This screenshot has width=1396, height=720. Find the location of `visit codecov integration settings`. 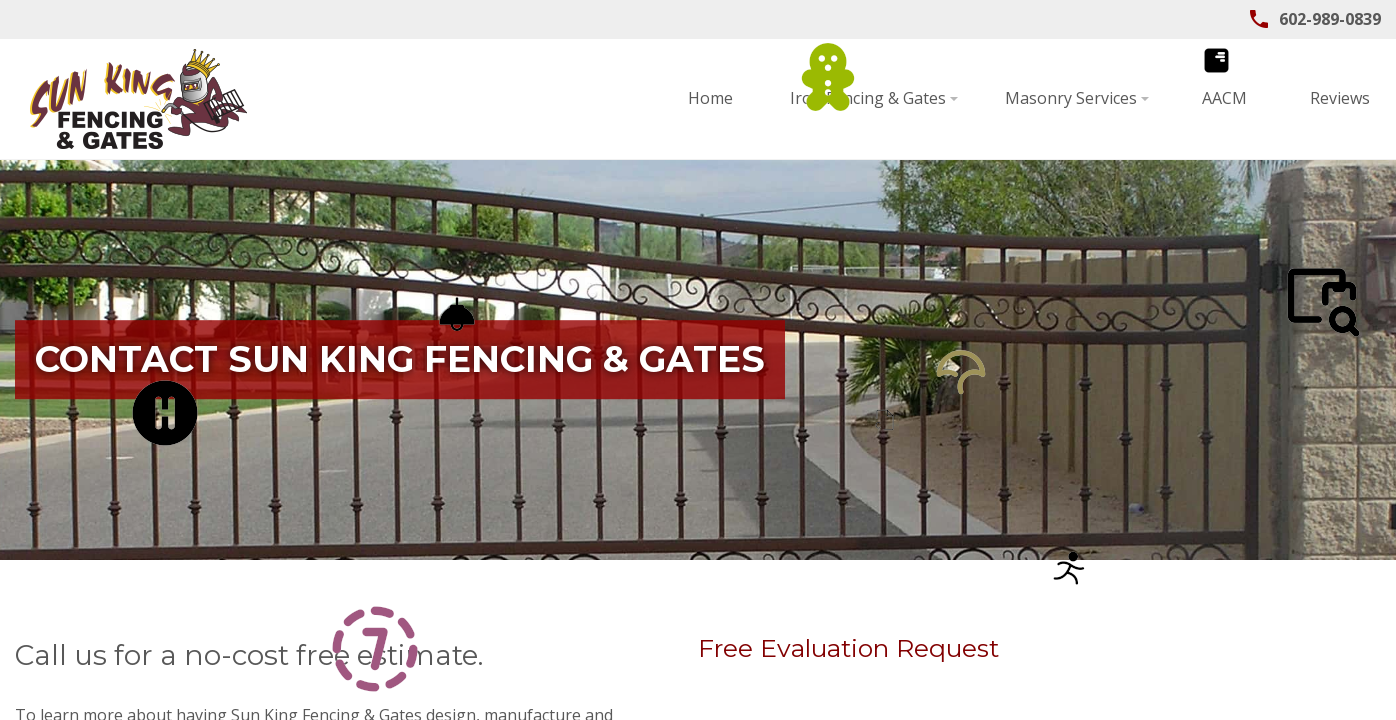

visit codecov integration settings is located at coordinates (961, 372).